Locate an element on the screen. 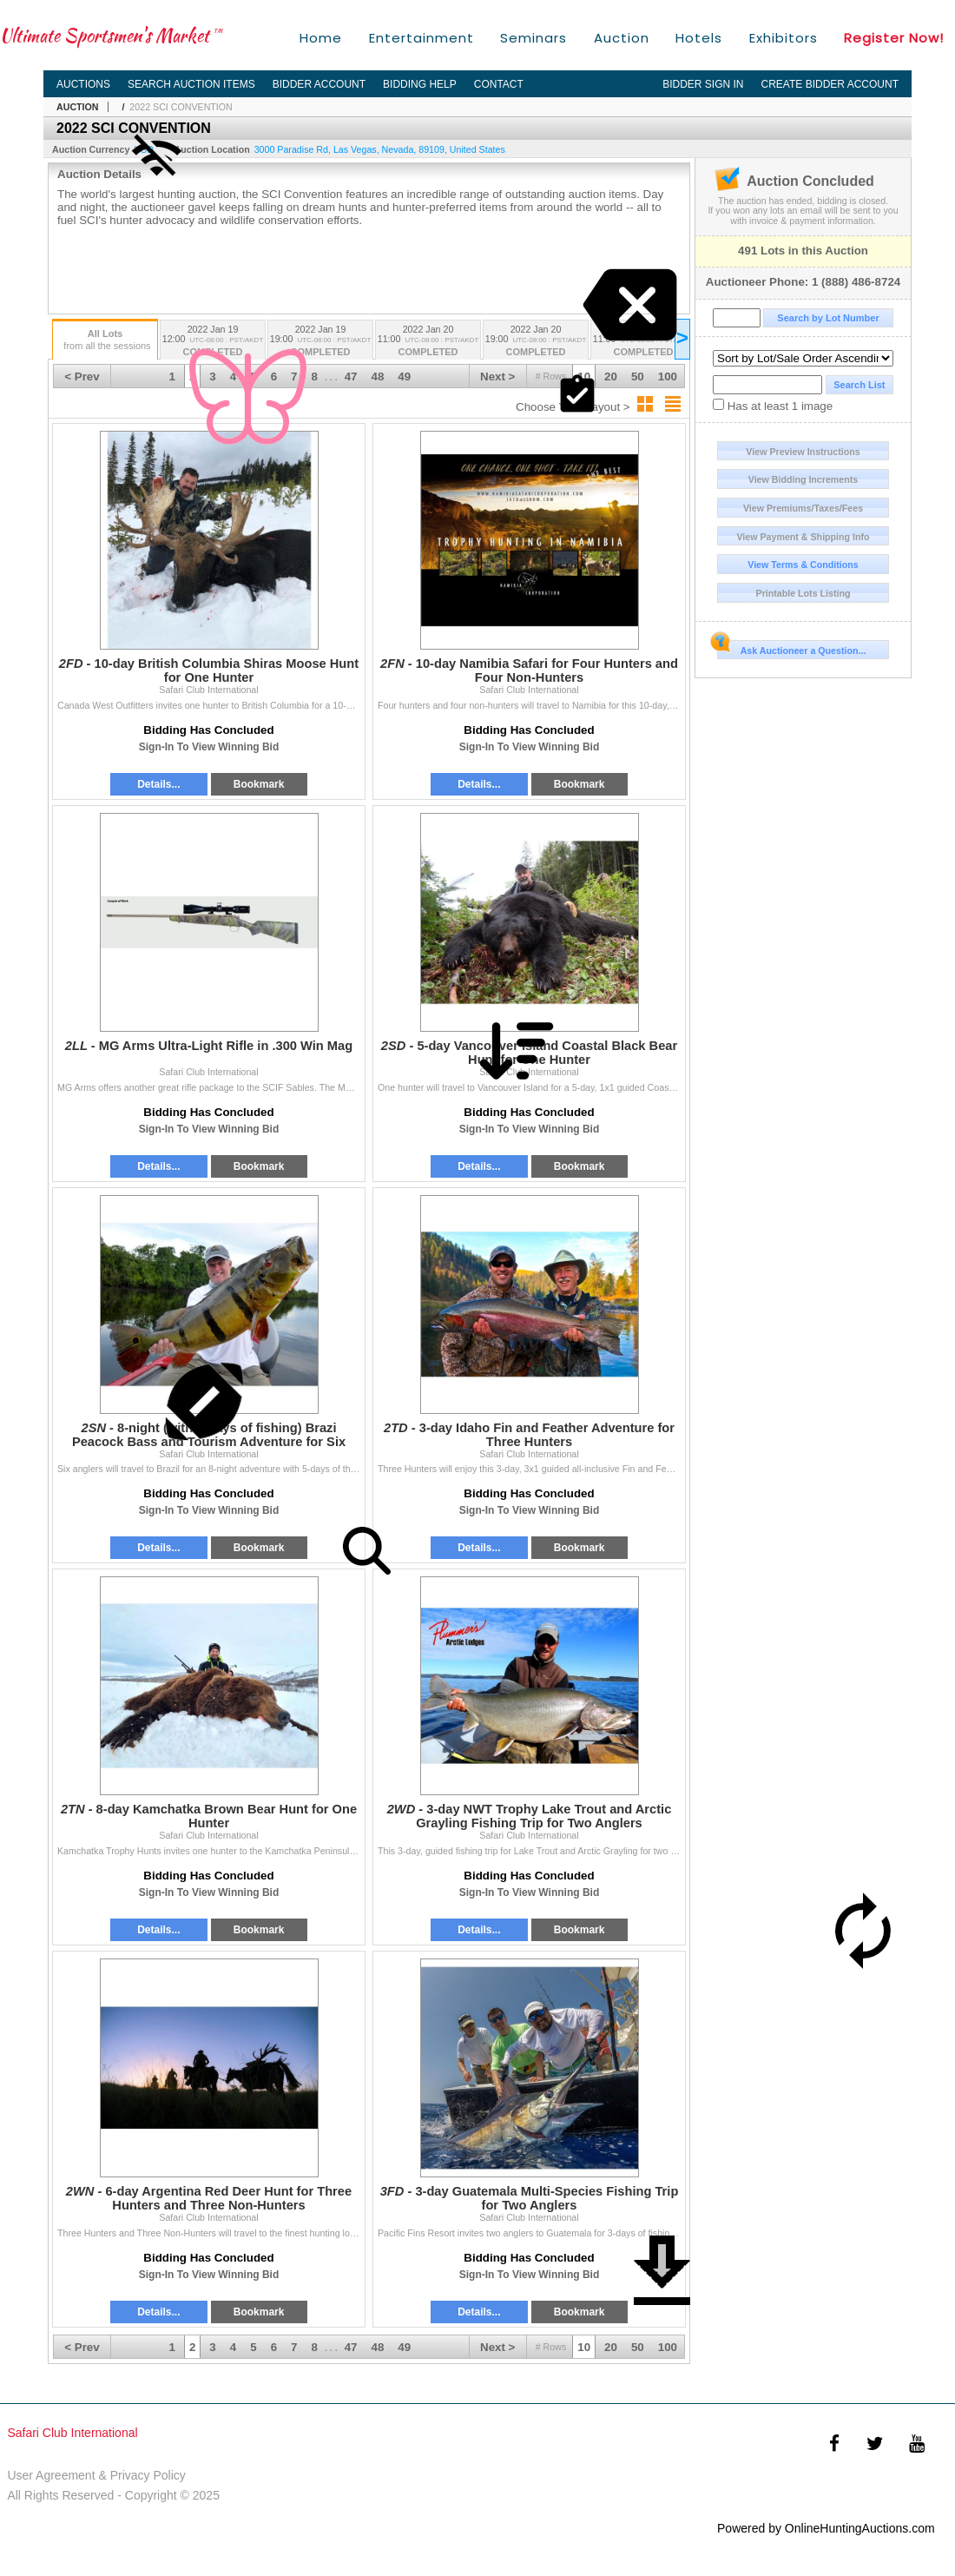 This screenshot has height=2576, width=955. download a file or content is located at coordinates (662, 2272).